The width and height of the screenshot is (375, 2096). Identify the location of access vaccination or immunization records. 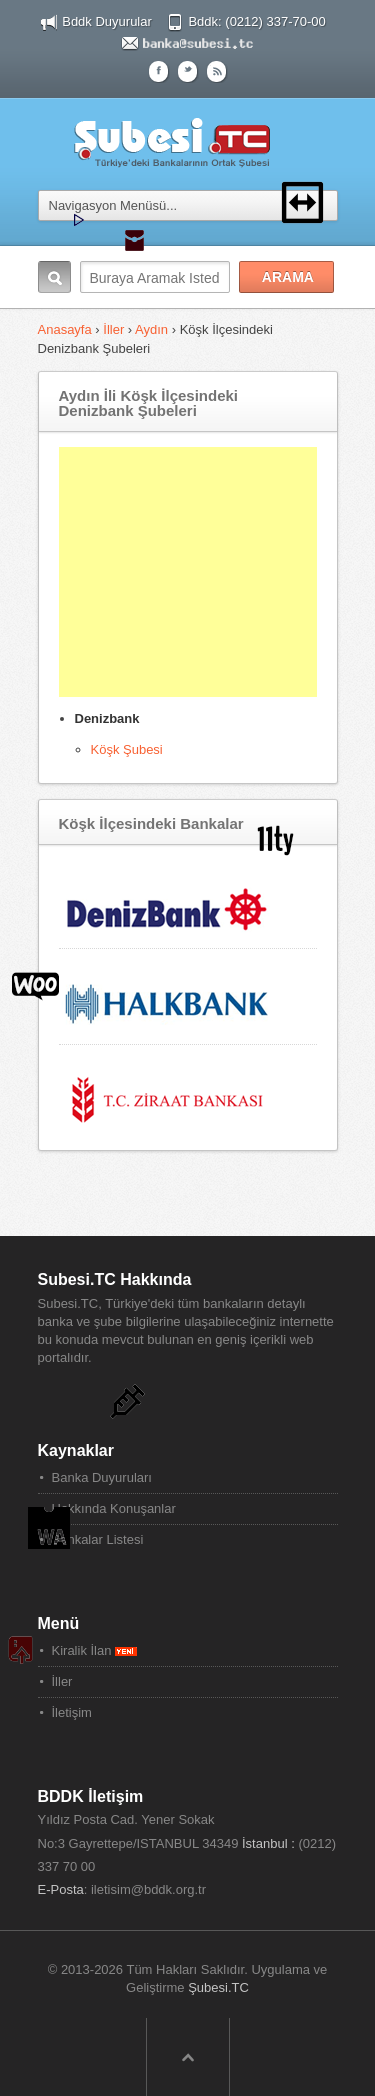
(128, 1401).